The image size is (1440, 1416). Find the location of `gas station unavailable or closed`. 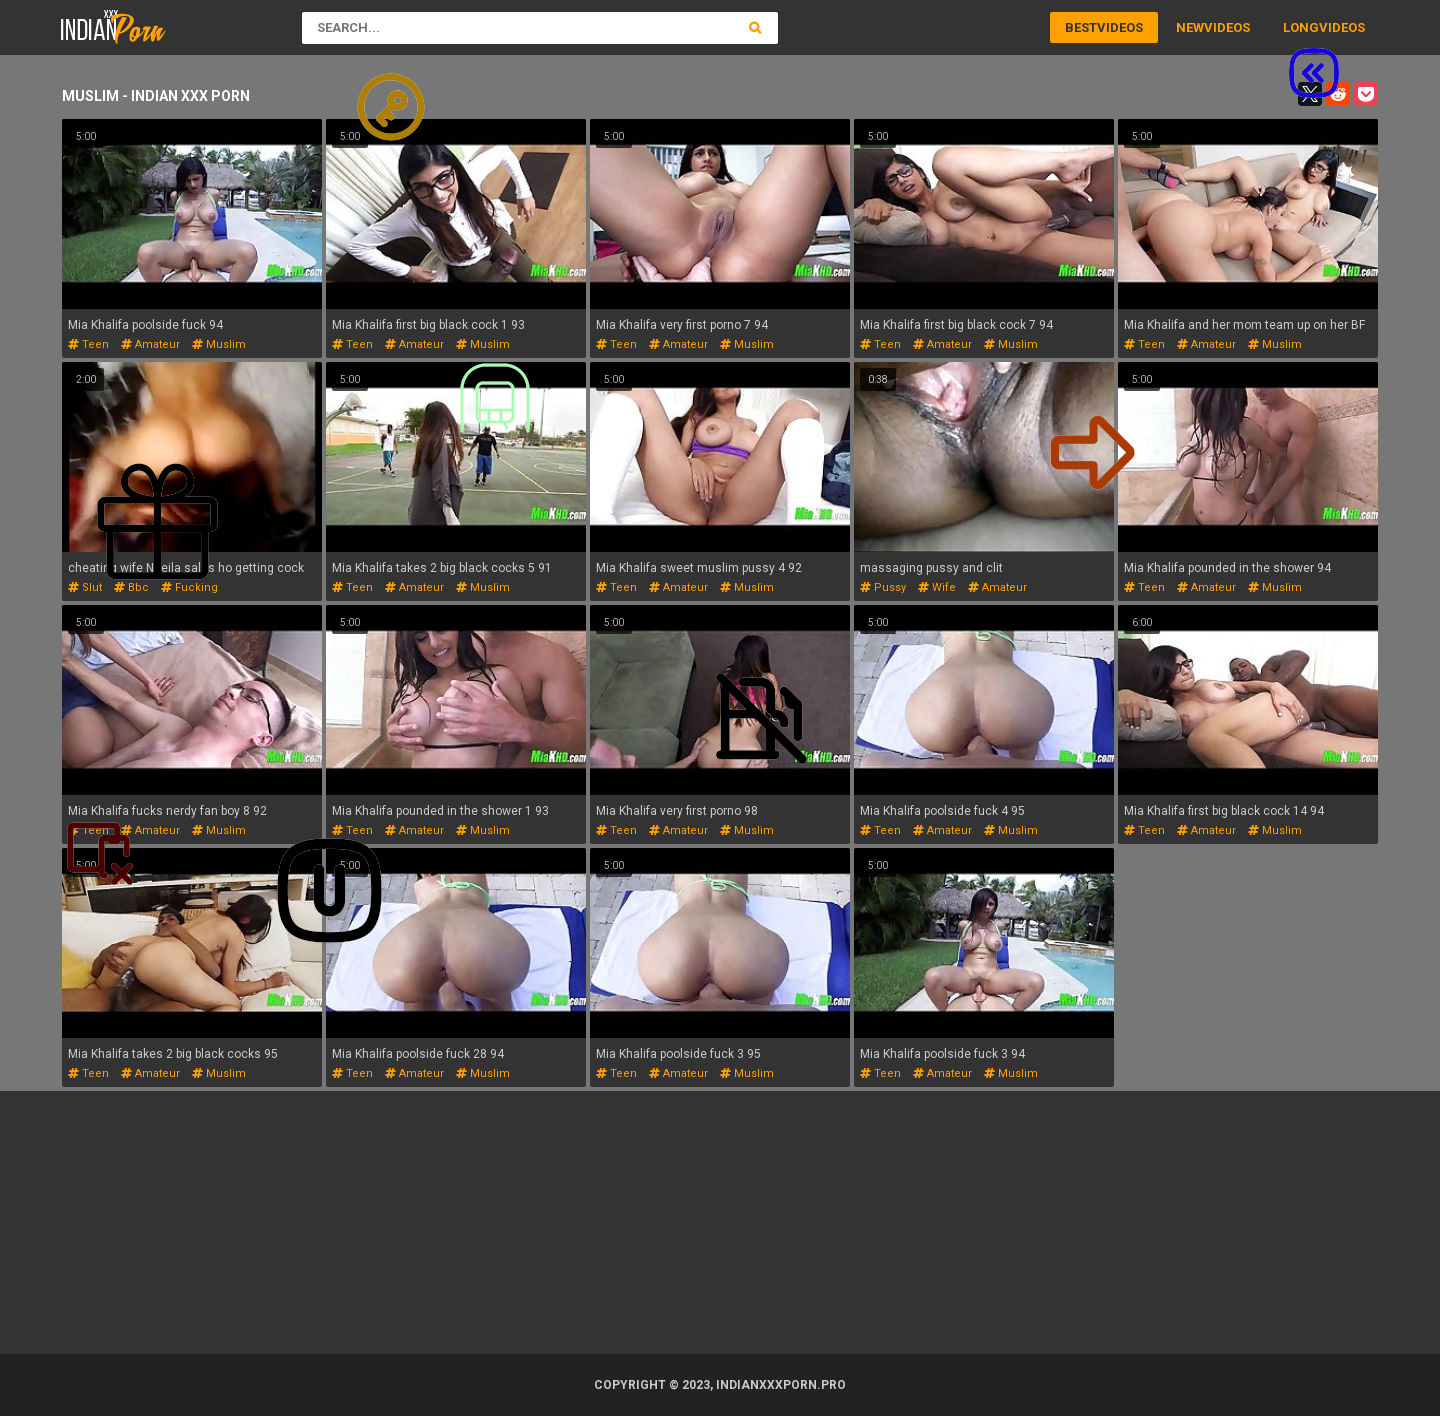

gas station unavailable or closed is located at coordinates (761, 718).